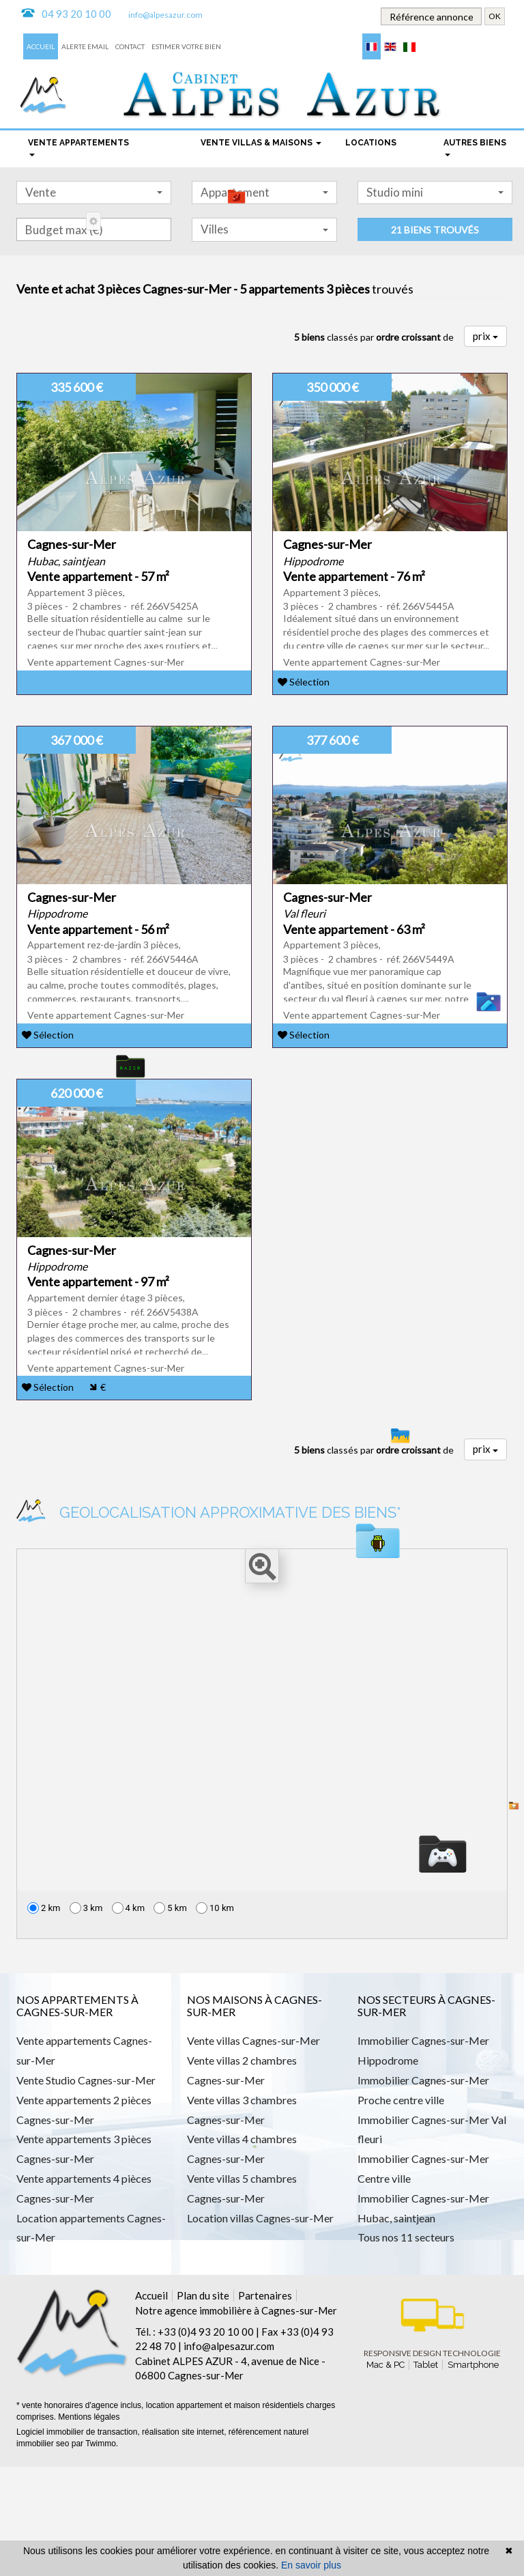 The height and width of the screenshot is (2576, 524). Describe the element at coordinates (489, 1002) in the screenshot. I see `open pictures folder` at that location.